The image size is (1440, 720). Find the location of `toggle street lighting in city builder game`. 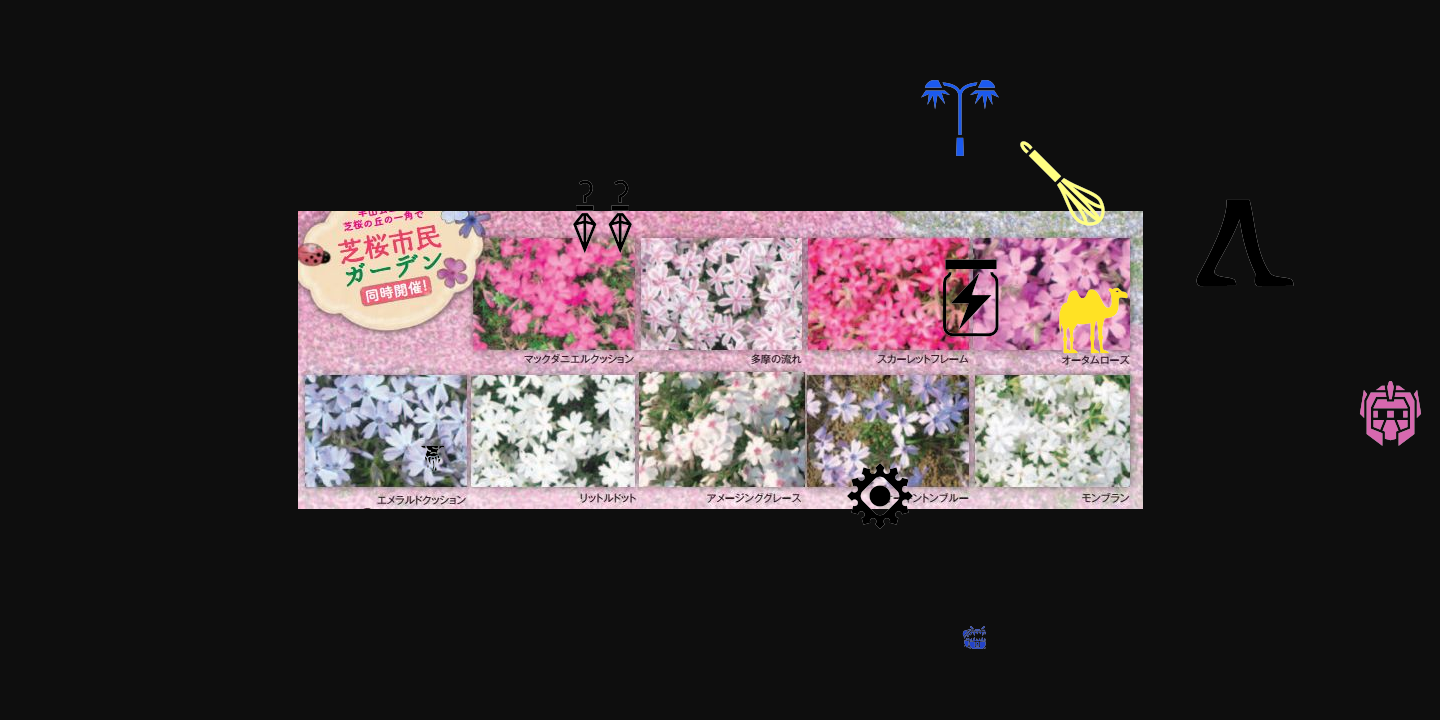

toggle street lighting in city builder game is located at coordinates (960, 118).